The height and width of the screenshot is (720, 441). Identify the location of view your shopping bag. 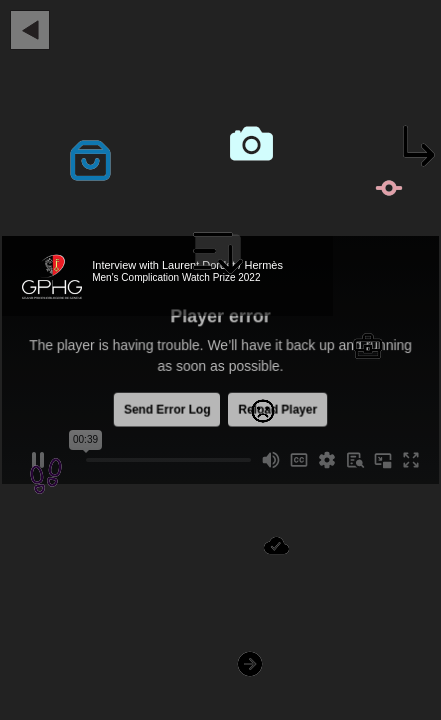
(90, 160).